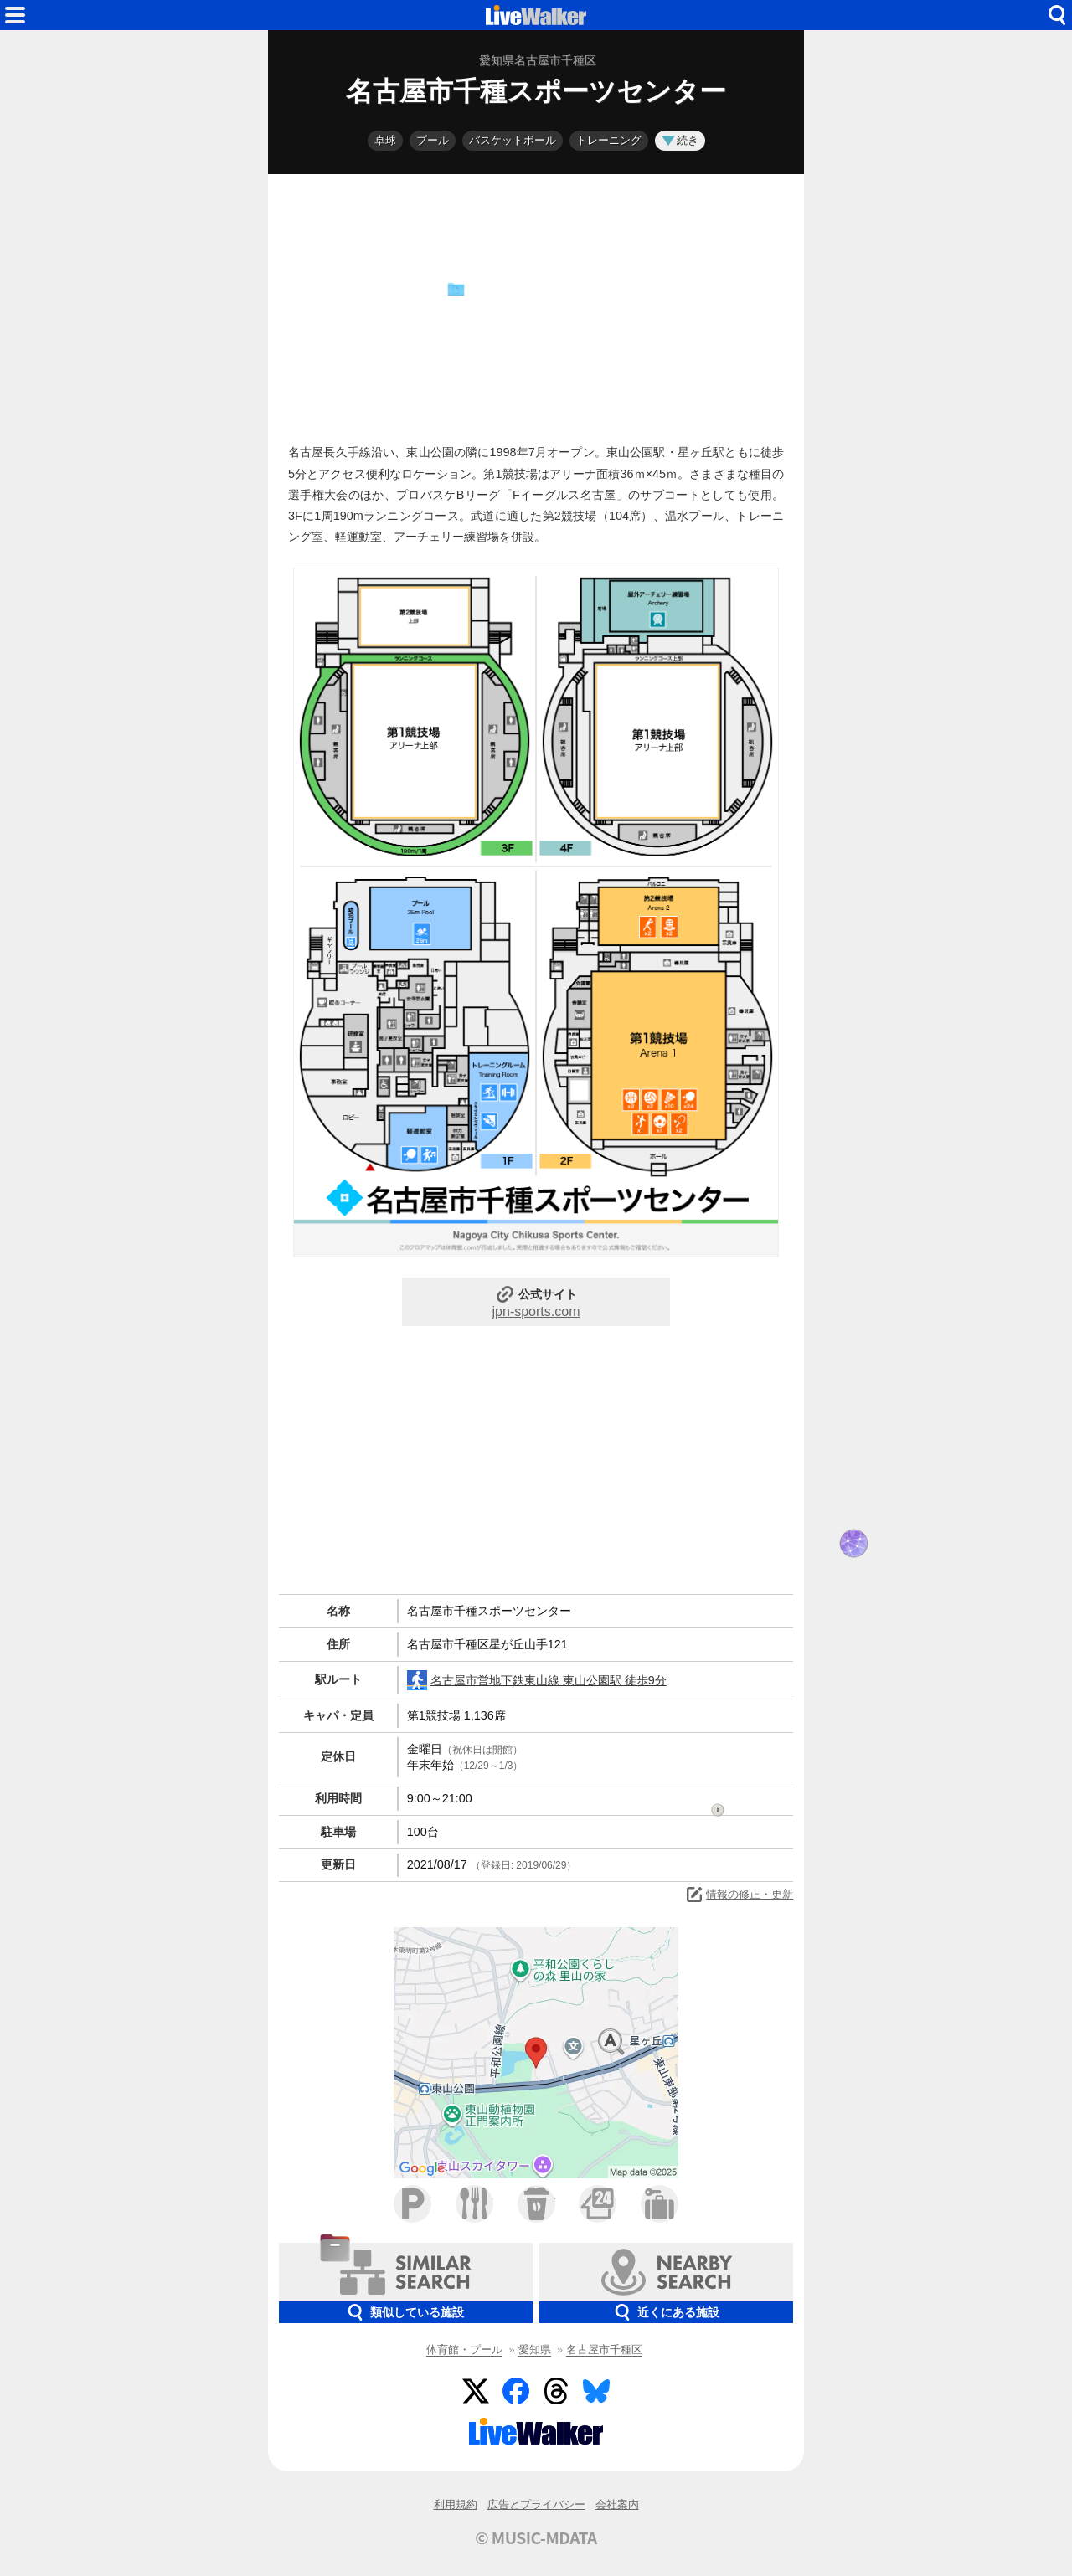 The image size is (1072, 2576). I want to click on open your documents folder, so click(456, 289).